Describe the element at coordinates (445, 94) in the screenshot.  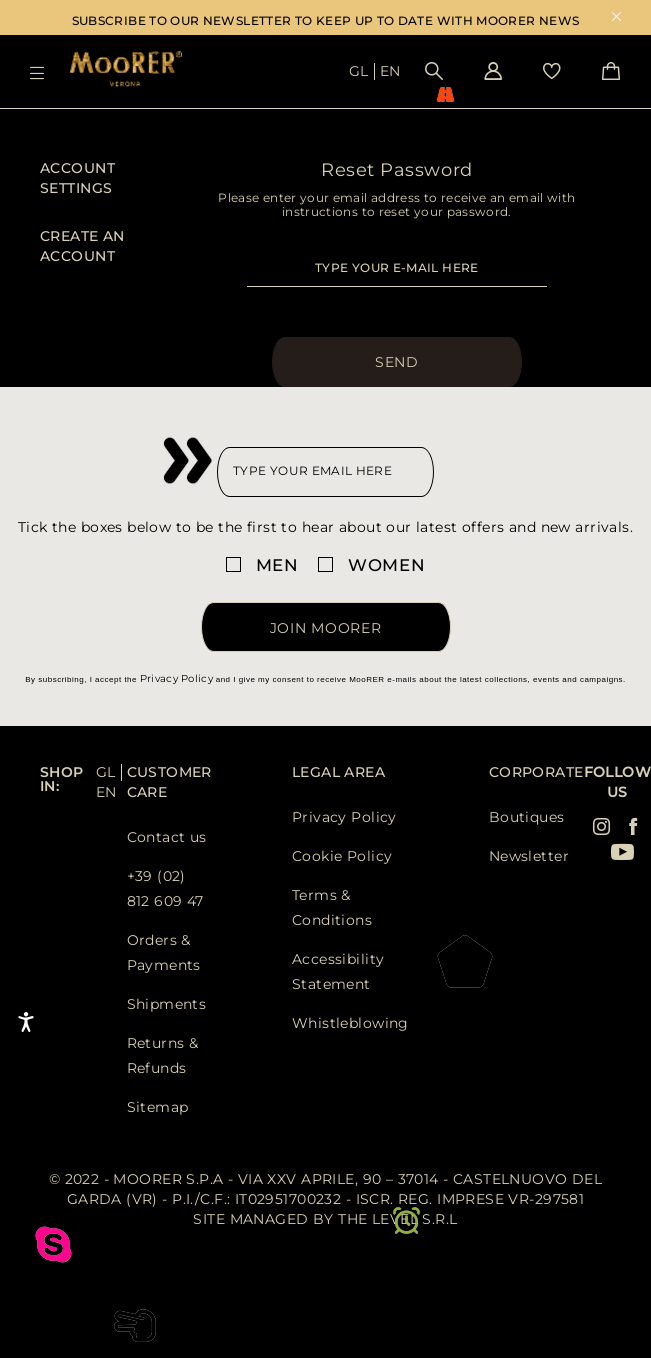
I see `access navigation or directions` at that location.